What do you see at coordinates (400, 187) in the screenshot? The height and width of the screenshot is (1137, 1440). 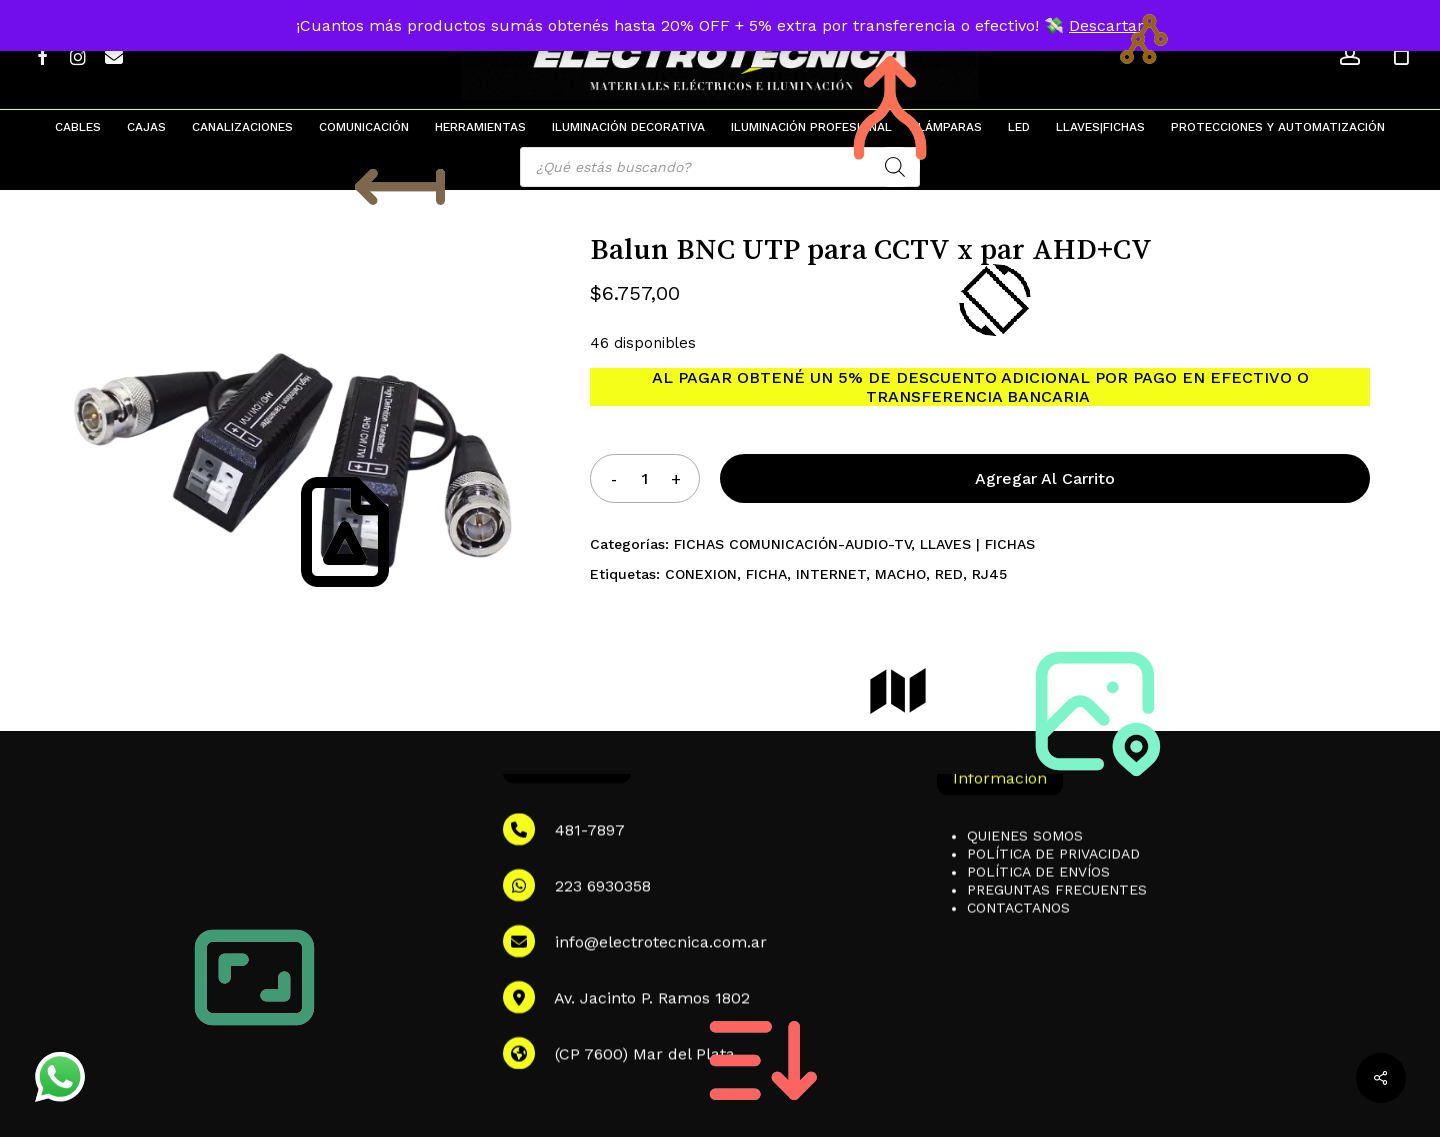 I see `navigate back to previous screen` at bounding box center [400, 187].